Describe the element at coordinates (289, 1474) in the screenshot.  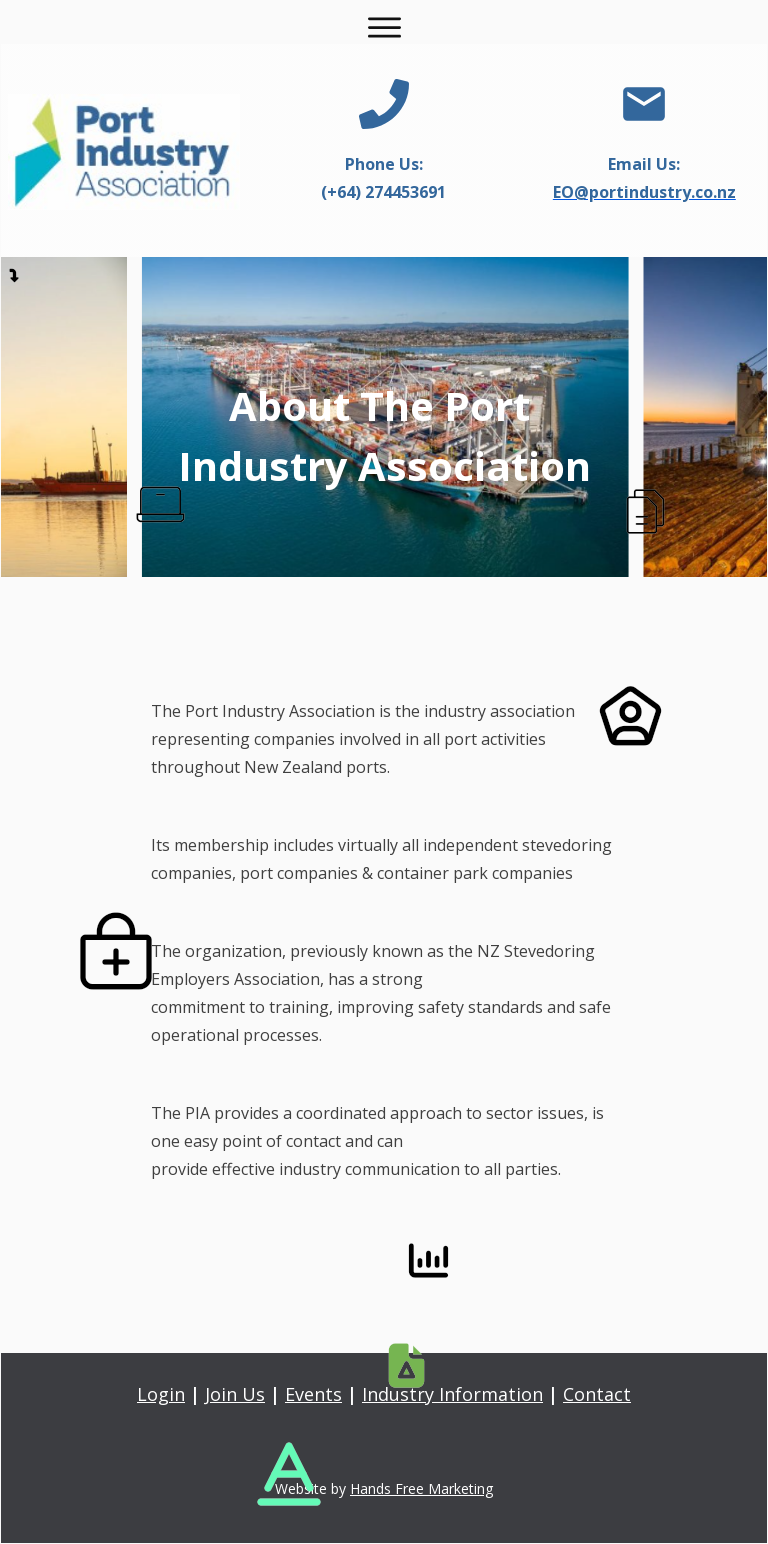
I see `set text baseline alignment` at that location.